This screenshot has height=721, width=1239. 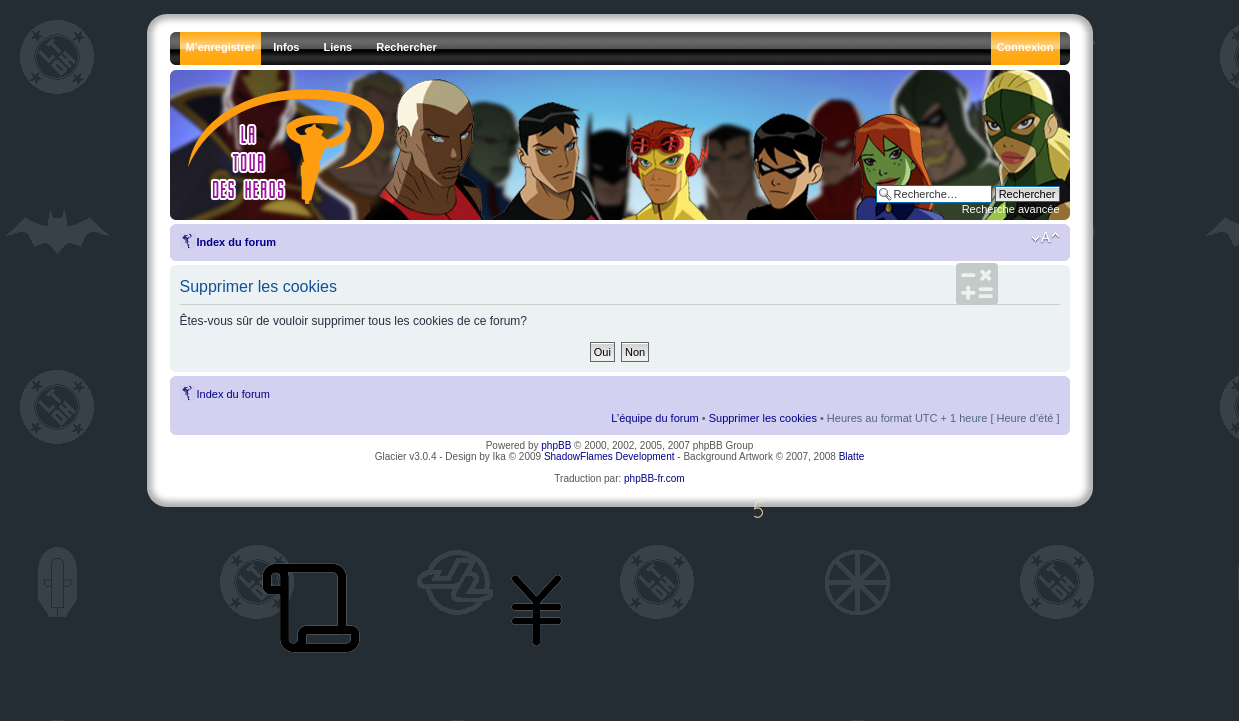 I want to click on indicates the number five in a list or sequence, so click(x=758, y=509).